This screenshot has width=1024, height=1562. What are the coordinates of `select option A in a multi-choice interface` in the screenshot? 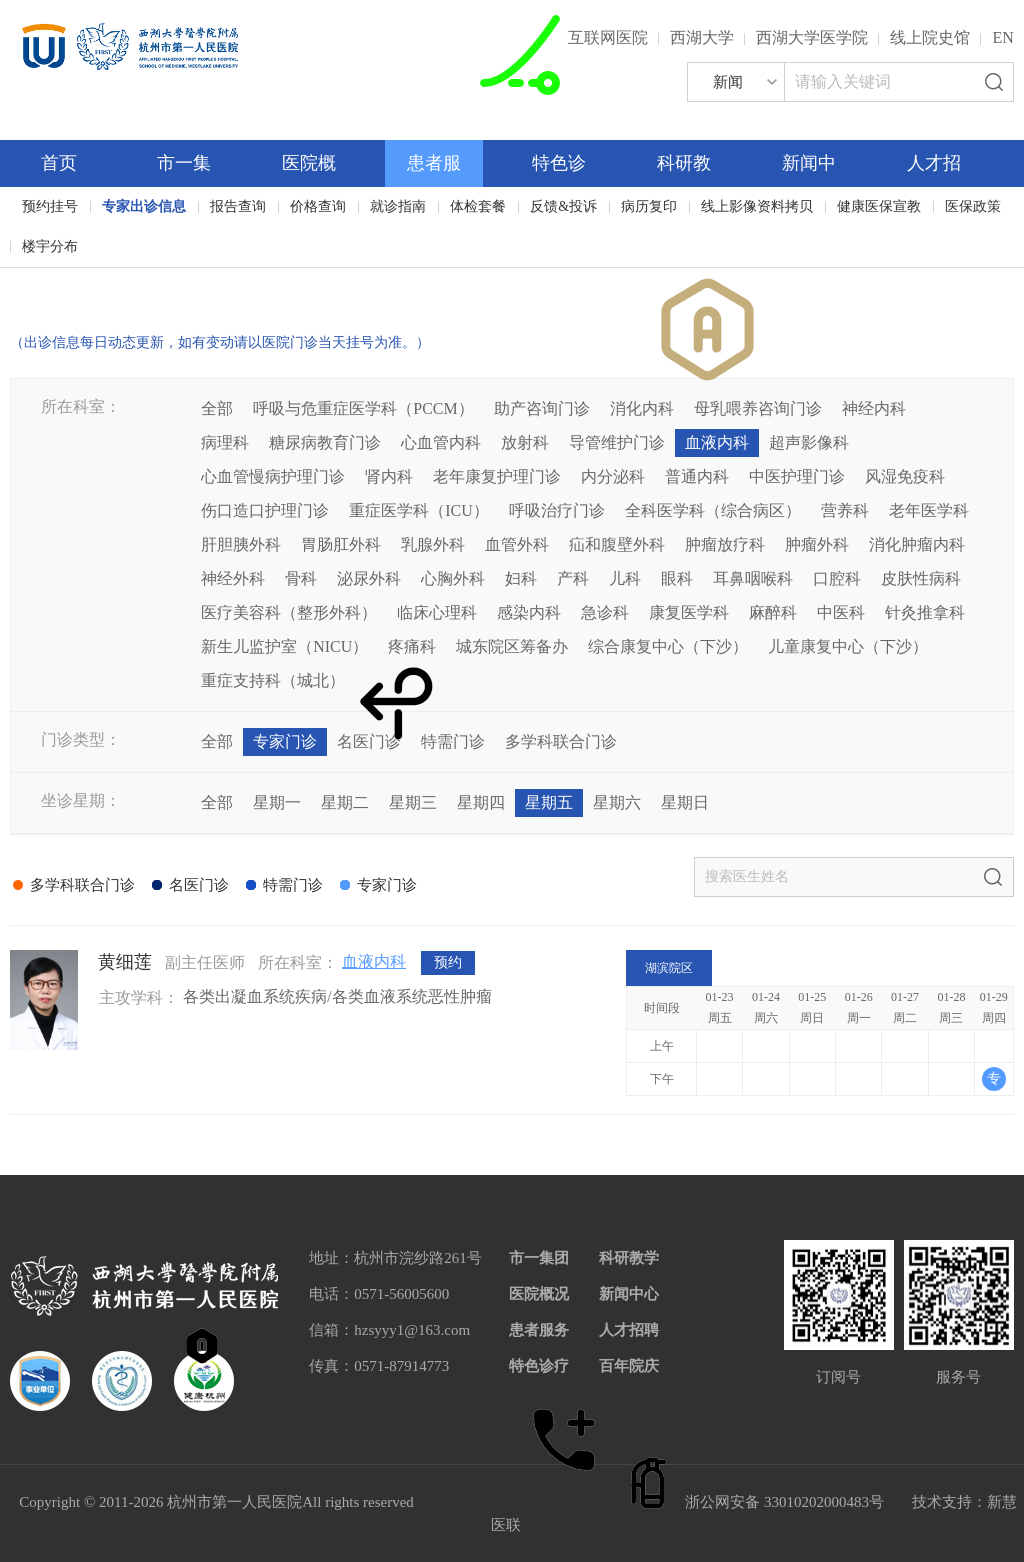 It's located at (707, 329).